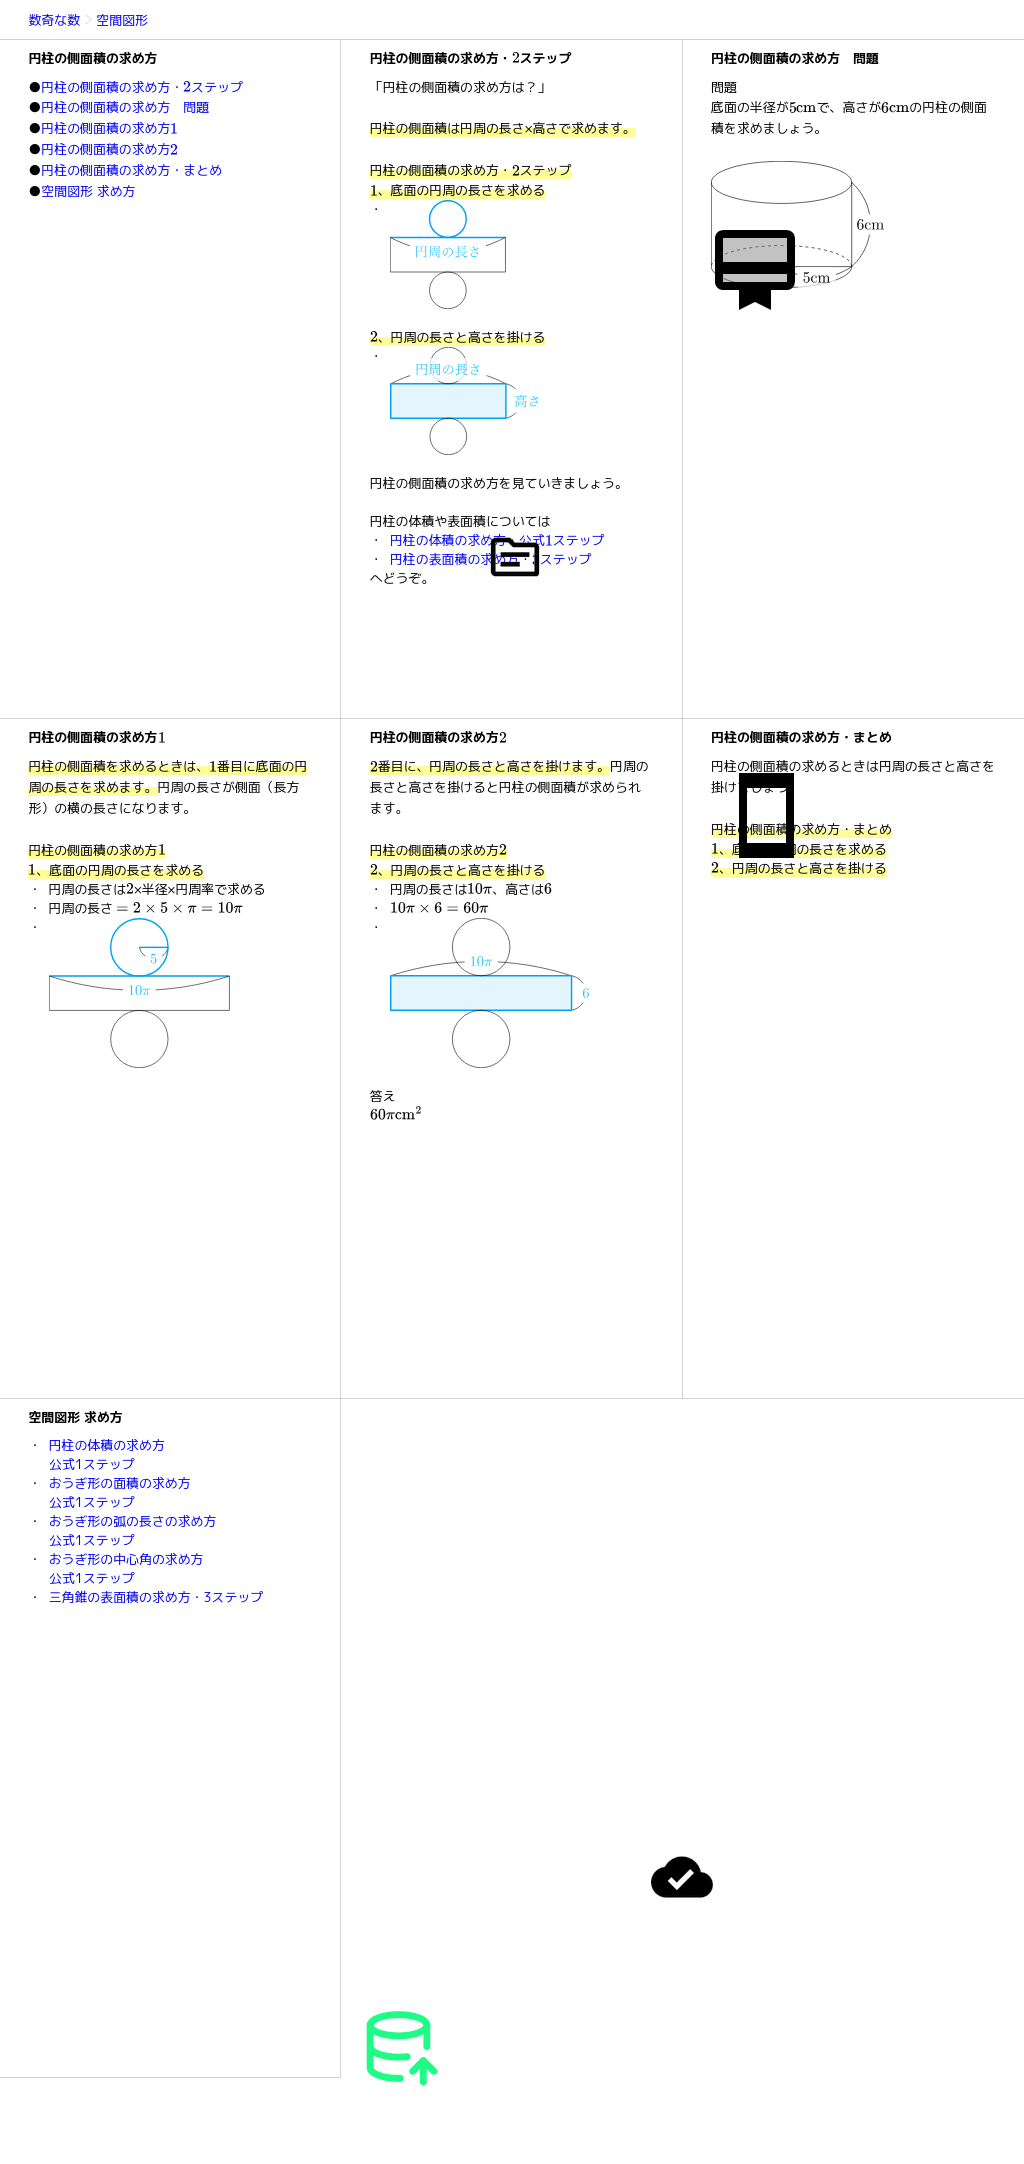 Image resolution: width=1024 pixels, height=2164 pixels. I want to click on view membership card details, so click(755, 270).